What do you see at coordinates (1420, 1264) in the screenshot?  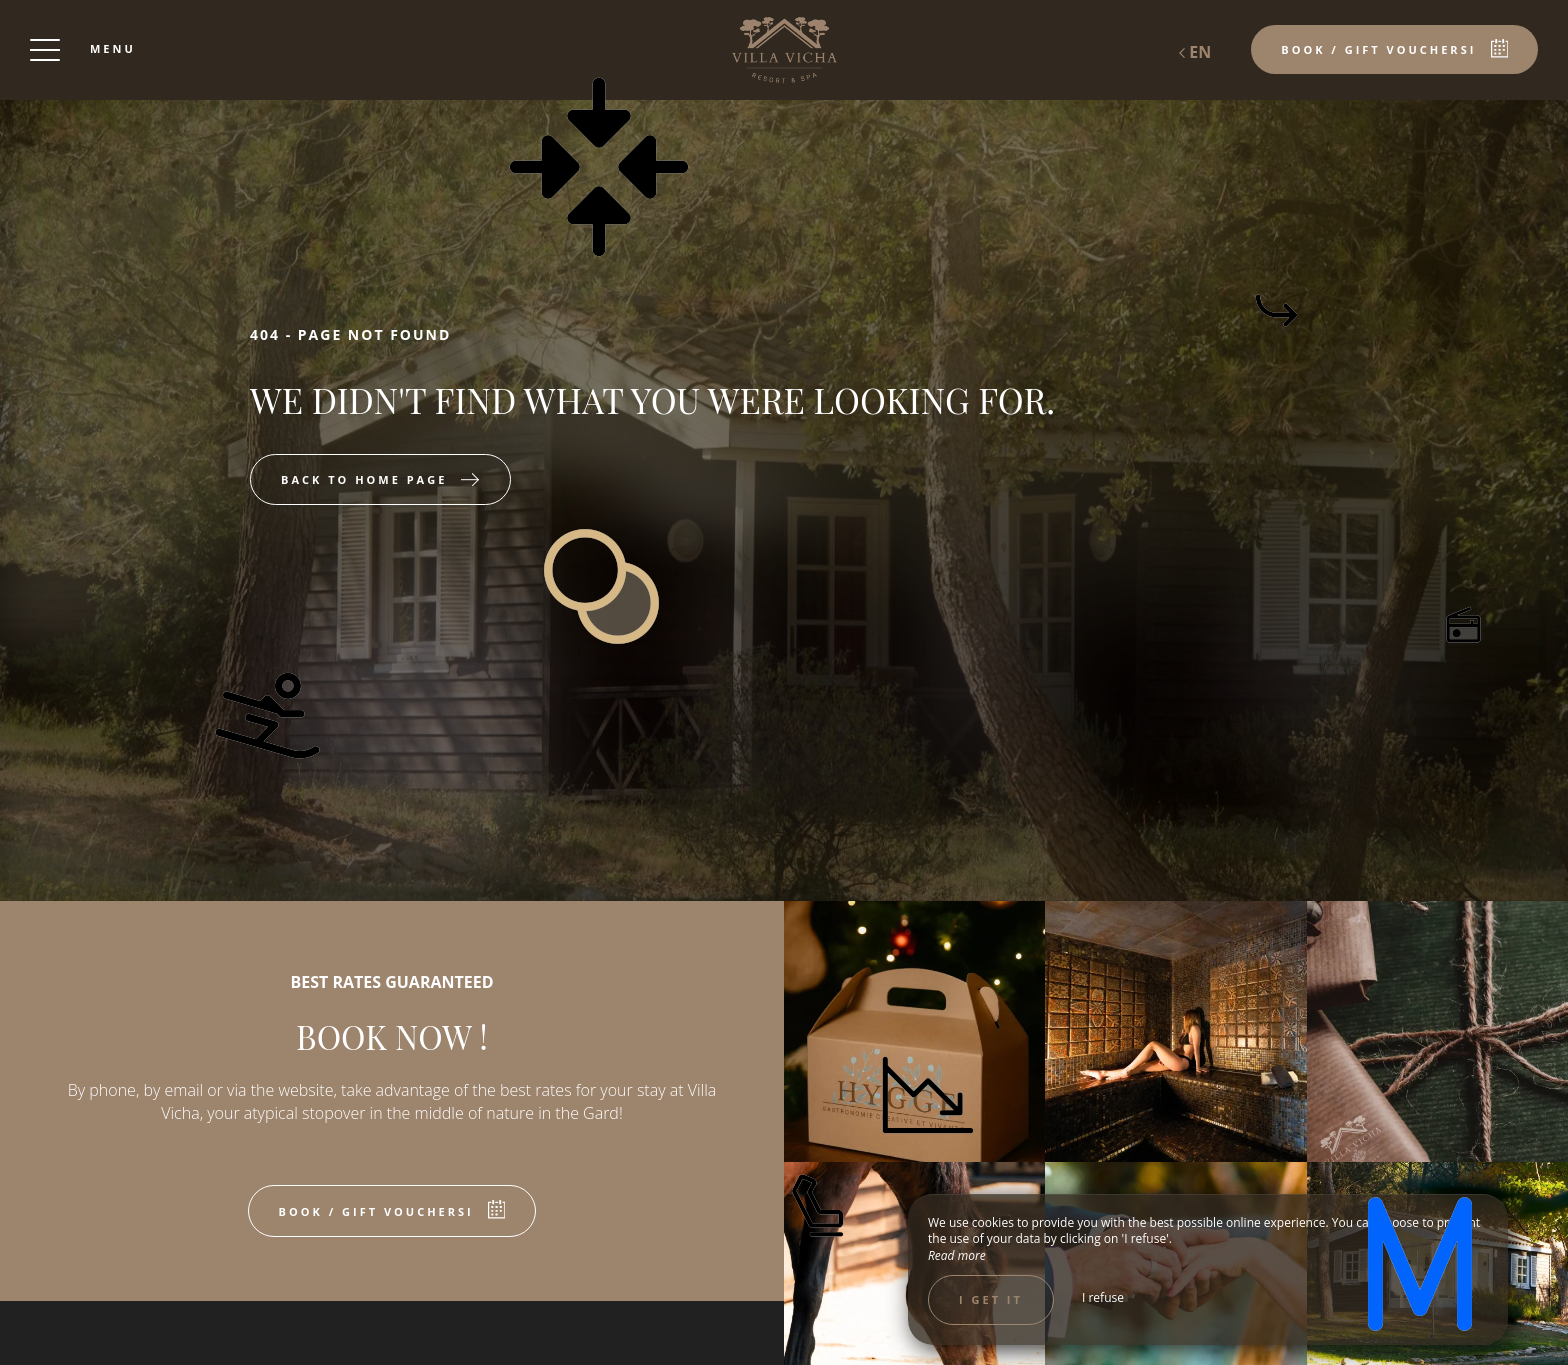 I see `indicates a label or category starting with "M"` at bounding box center [1420, 1264].